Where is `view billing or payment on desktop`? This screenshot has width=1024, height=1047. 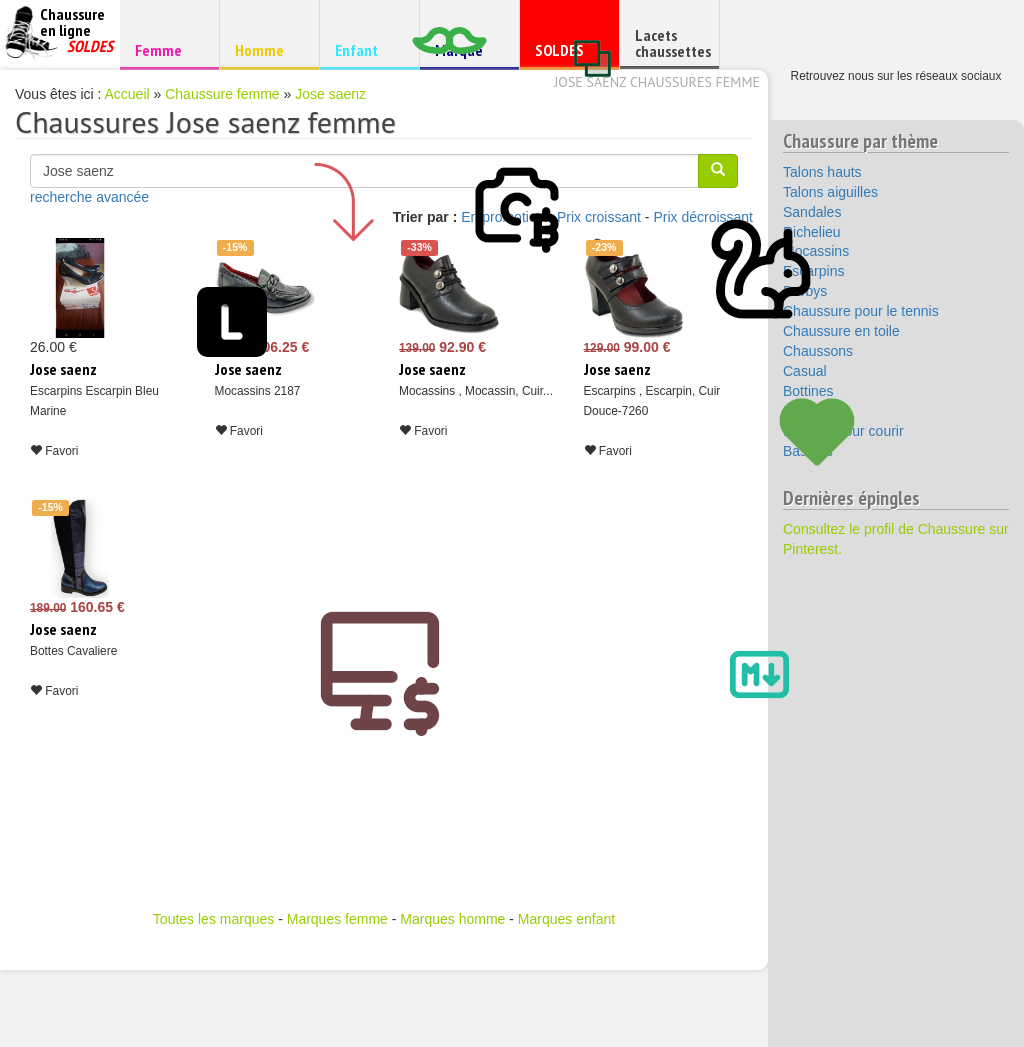 view billing or payment on desktop is located at coordinates (380, 671).